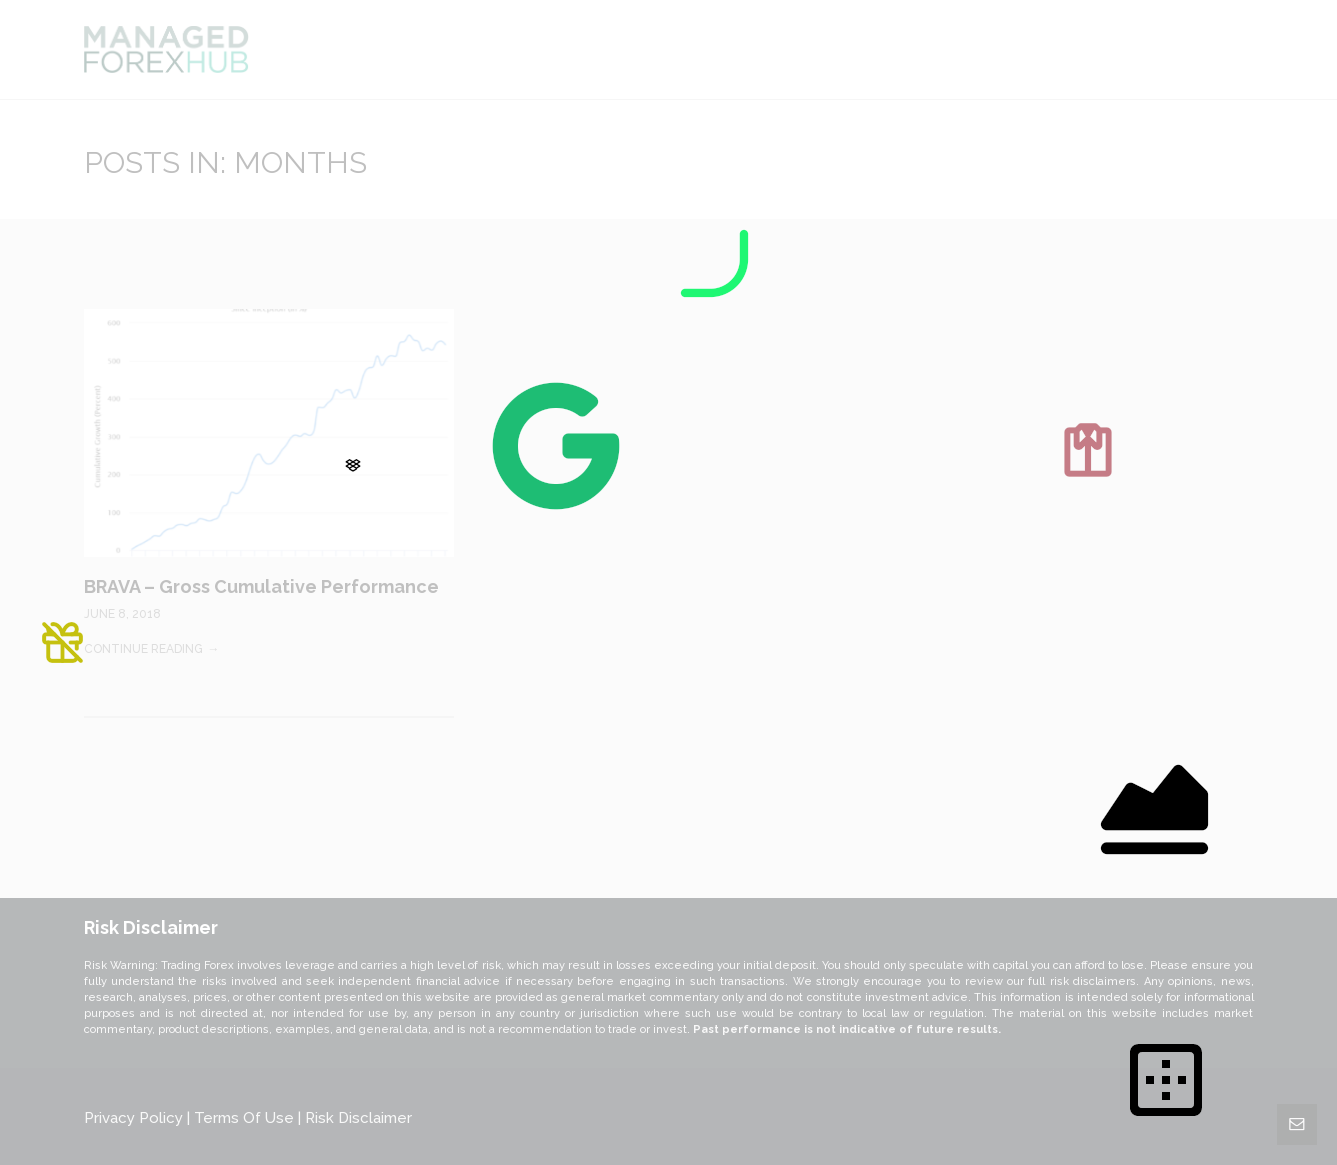  Describe the element at coordinates (1154, 806) in the screenshot. I see `view area chart or graph` at that location.